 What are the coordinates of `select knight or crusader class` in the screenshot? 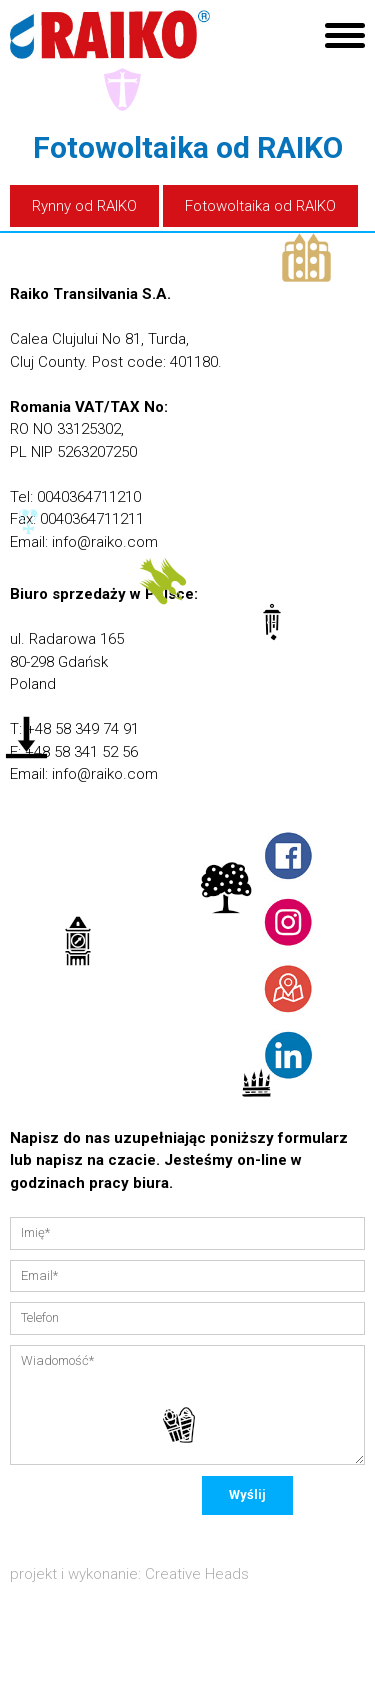 It's located at (122, 89).